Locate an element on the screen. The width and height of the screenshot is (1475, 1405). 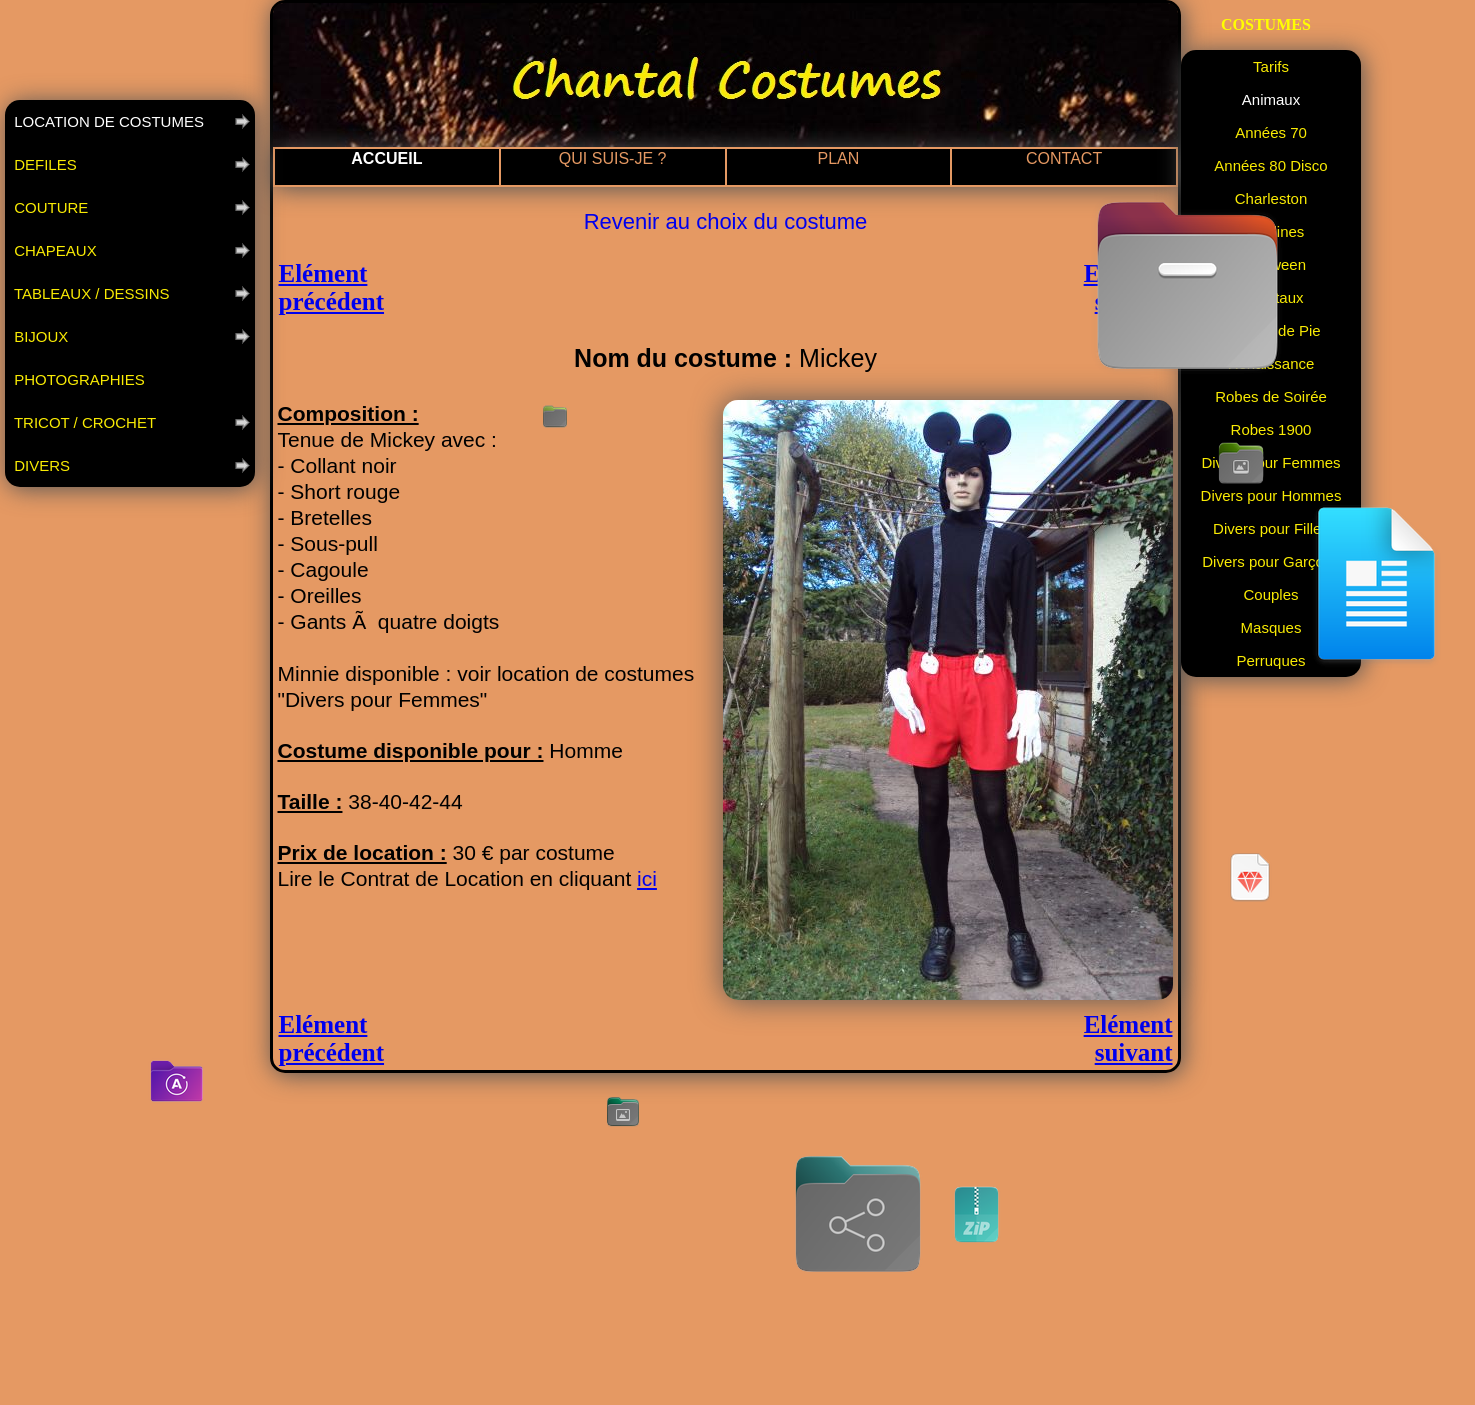
a ruby programming language file is located at coordinates (1250, 877).